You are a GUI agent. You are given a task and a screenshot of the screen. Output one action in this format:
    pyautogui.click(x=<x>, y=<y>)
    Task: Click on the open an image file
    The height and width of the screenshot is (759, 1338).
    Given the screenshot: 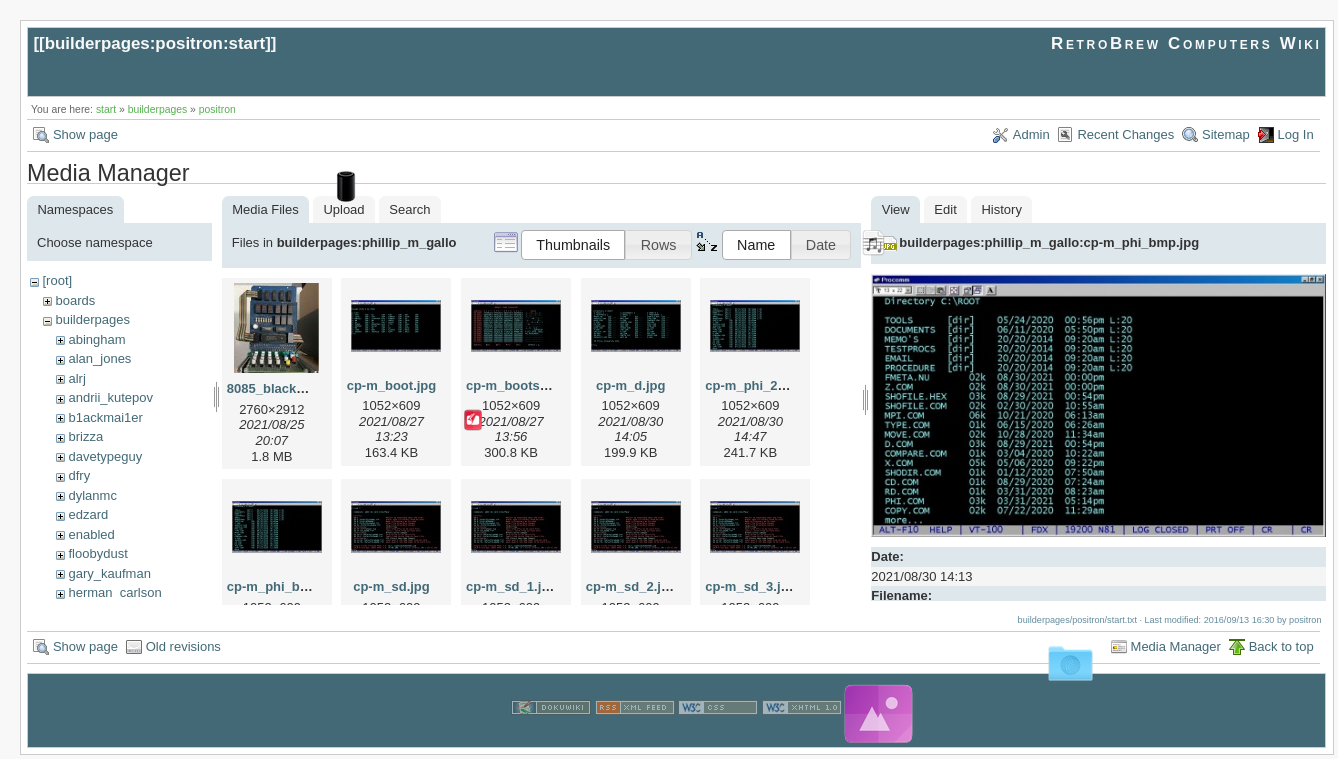 What is the action you would take?
    pyautogui.click(x=878, y=711)
    